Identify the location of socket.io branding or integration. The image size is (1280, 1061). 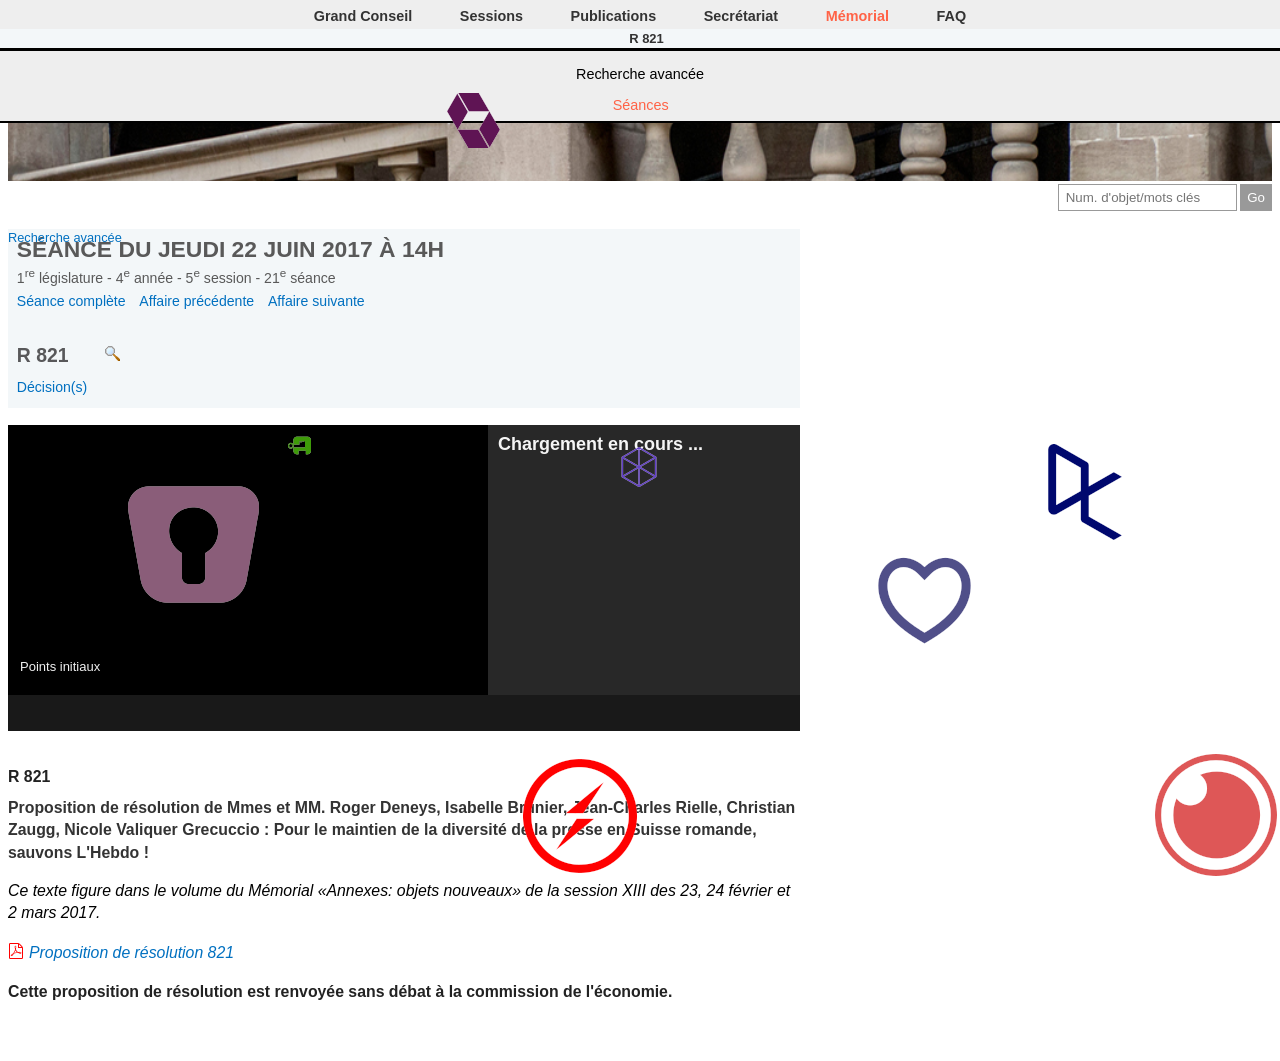
(580, 816).